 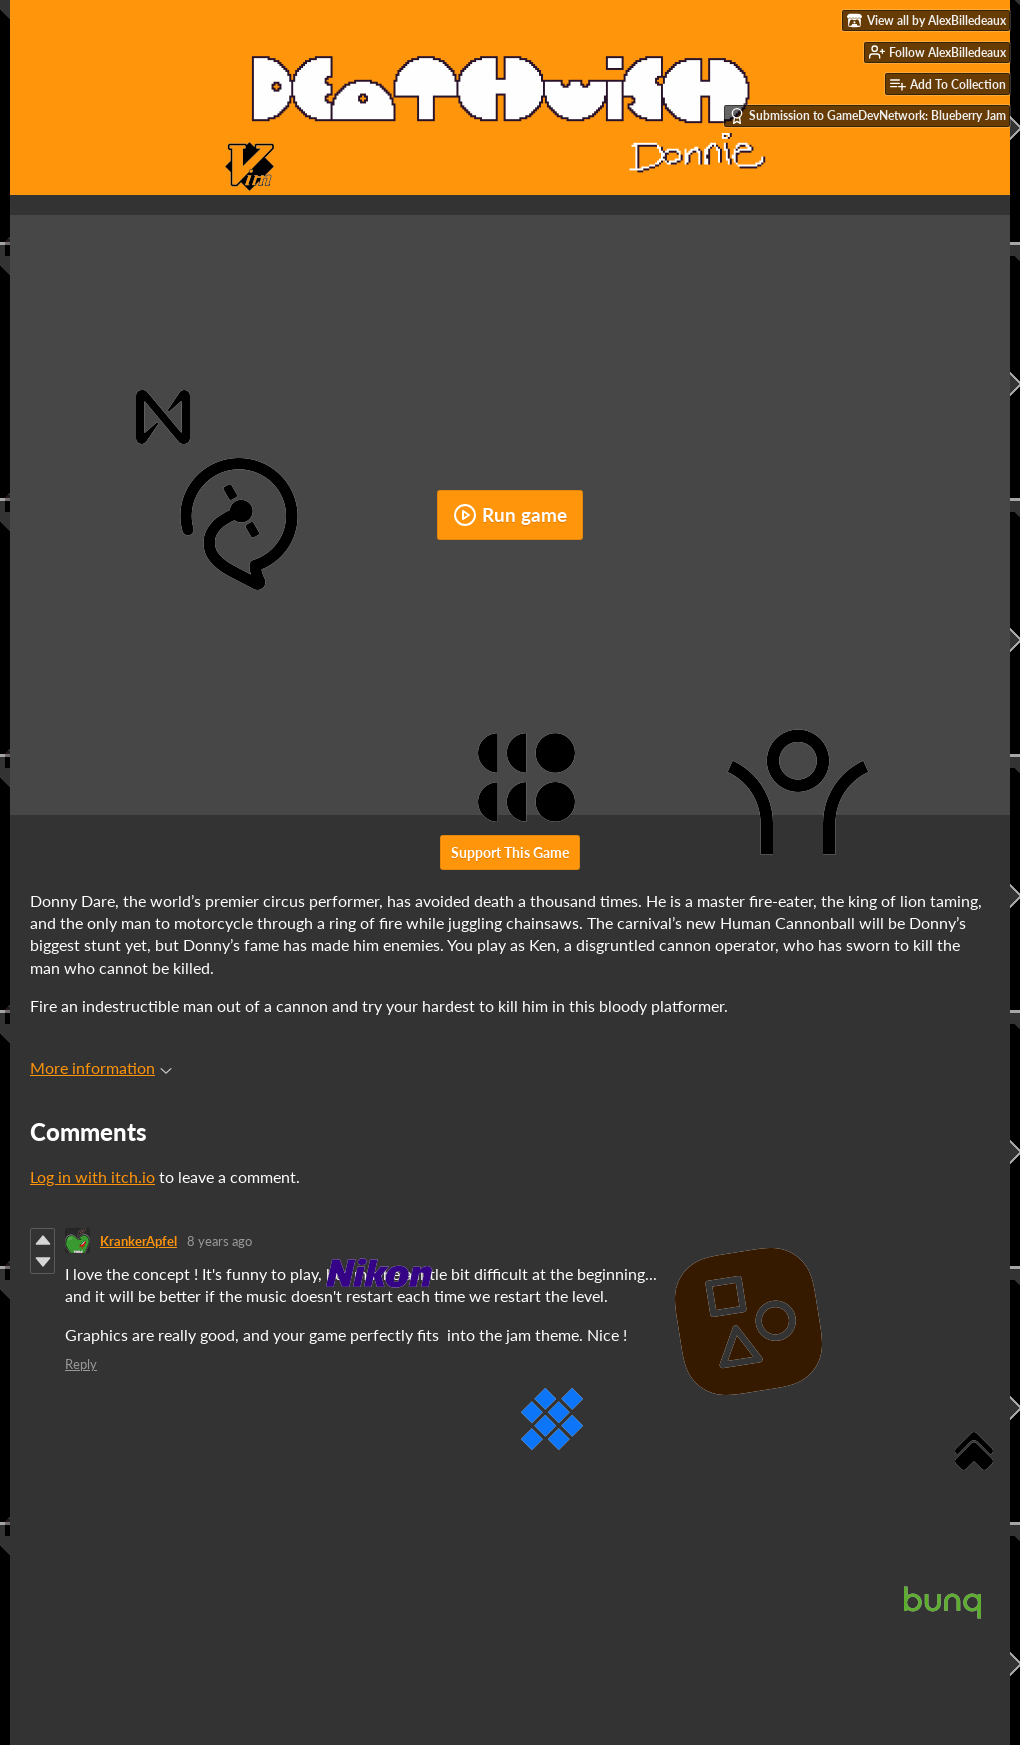 I want to click on open the Satellite app, so click(x=239, y=524).